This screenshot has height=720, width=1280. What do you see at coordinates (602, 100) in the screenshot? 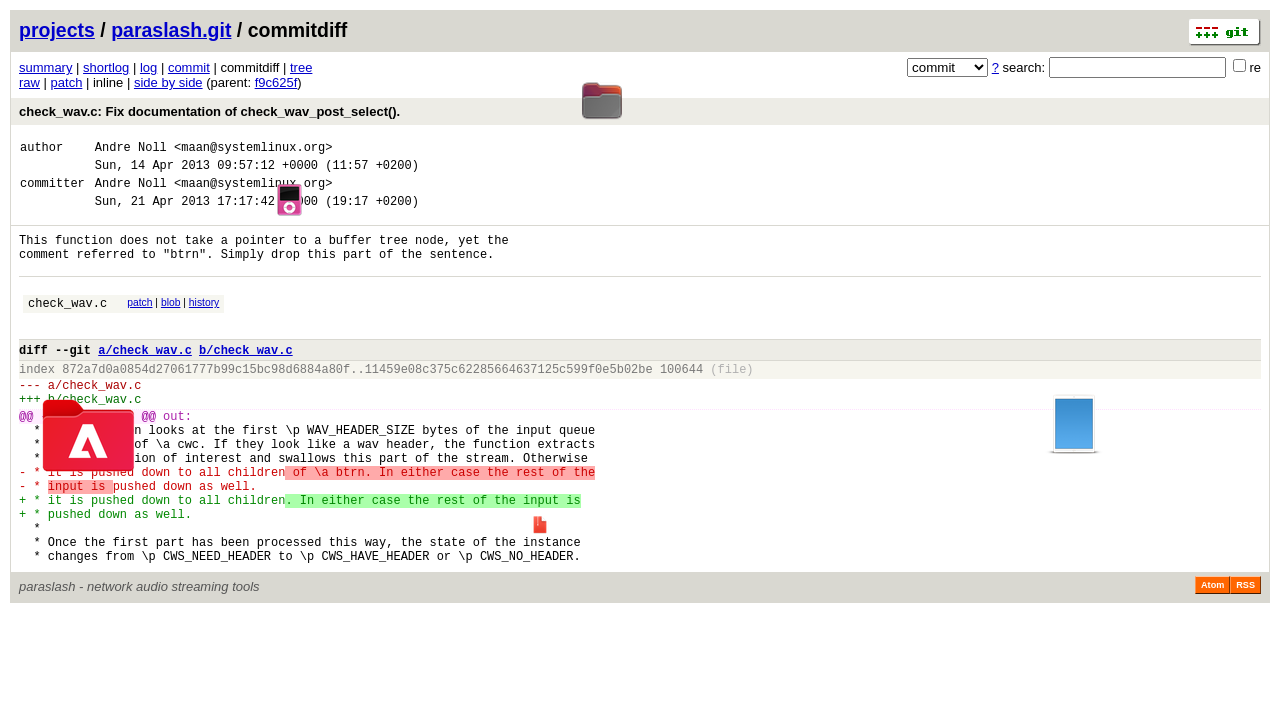
I see `indicates an open or expanded folder` at bounding box center [602, 100].